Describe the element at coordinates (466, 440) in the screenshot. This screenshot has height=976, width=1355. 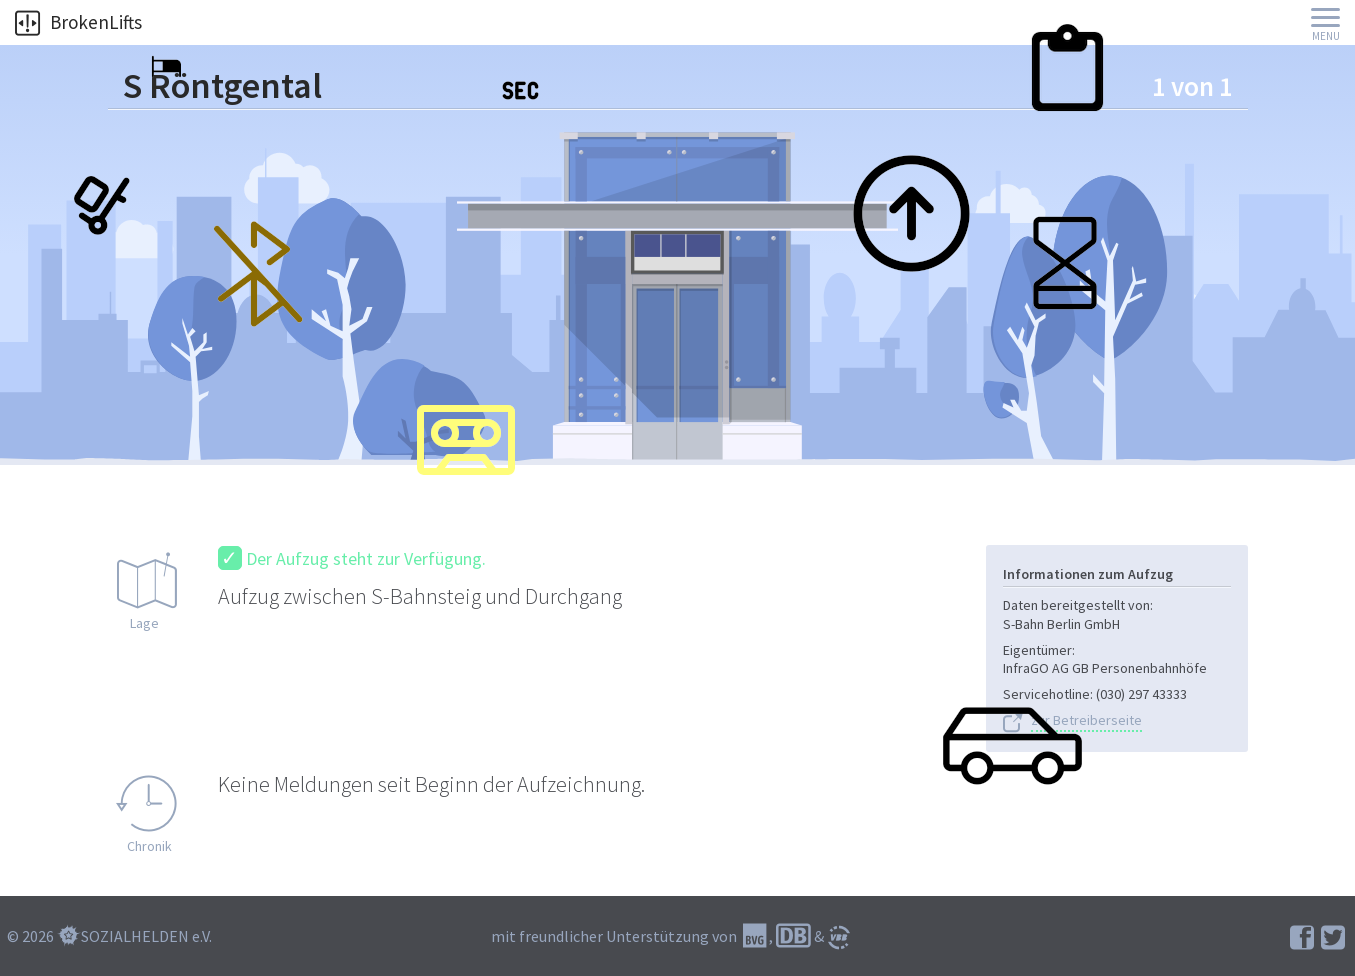
I see `access audio recordings or voice memos` at that location.